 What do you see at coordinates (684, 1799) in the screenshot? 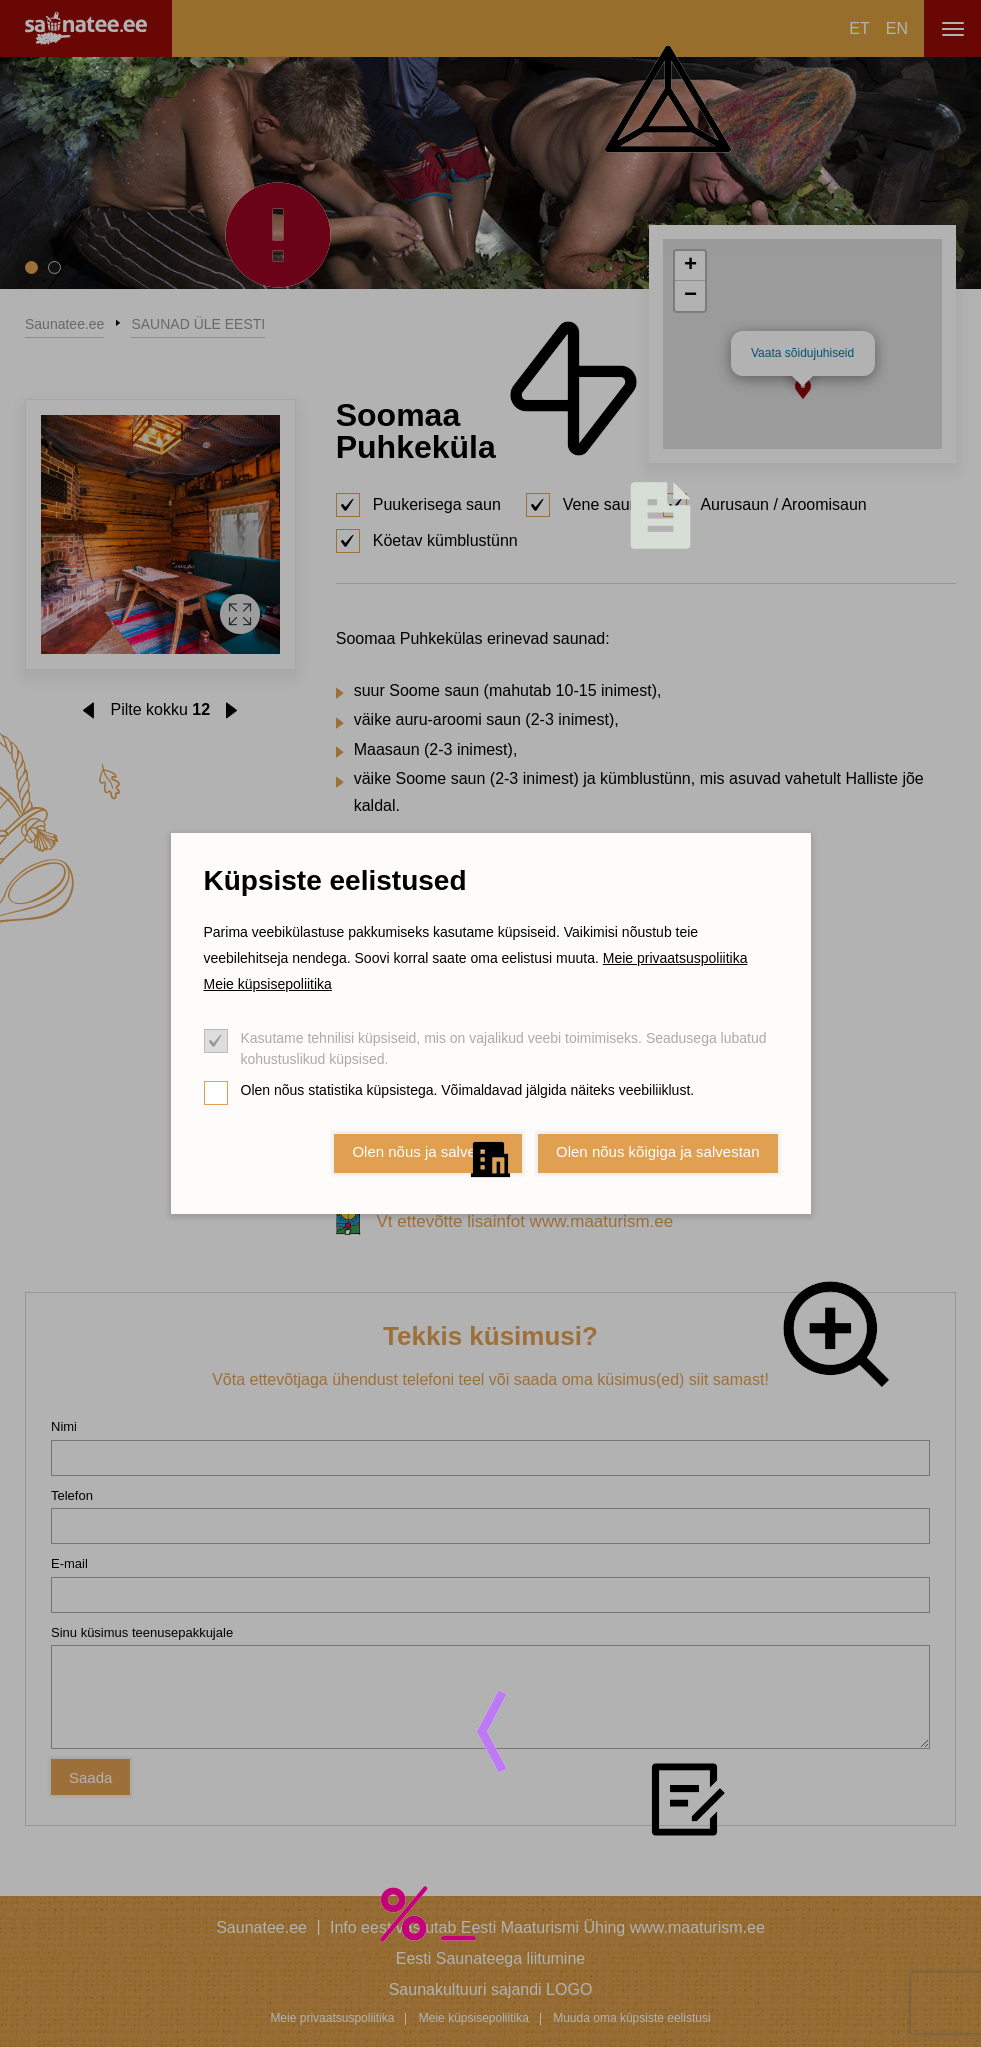
I see `edit or compose a draft document` at bounding box center [684, 1799].